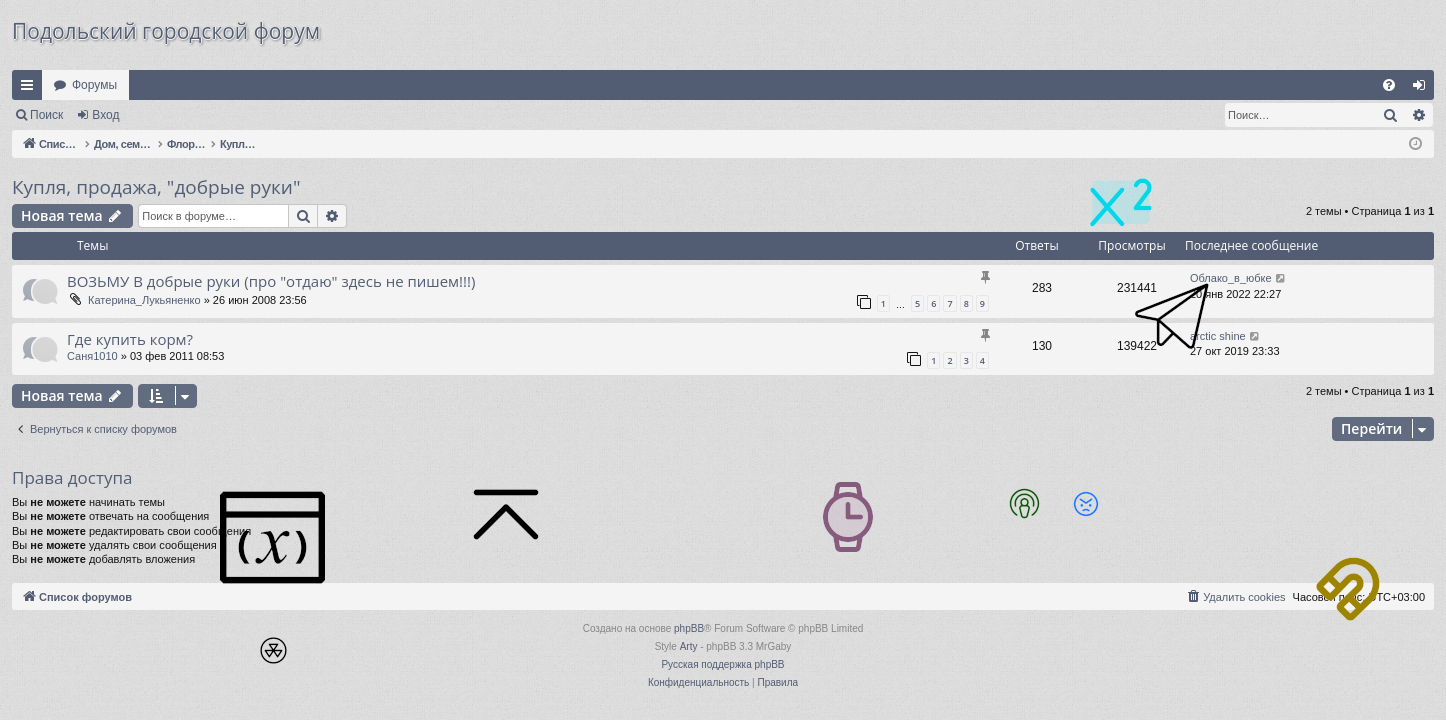 Image resolution: width=1446 pixels, height=720 pixels. Describe the element at coordinates (506, 513) in the screenshot. I see `collapse content or scroll to top` at that location.